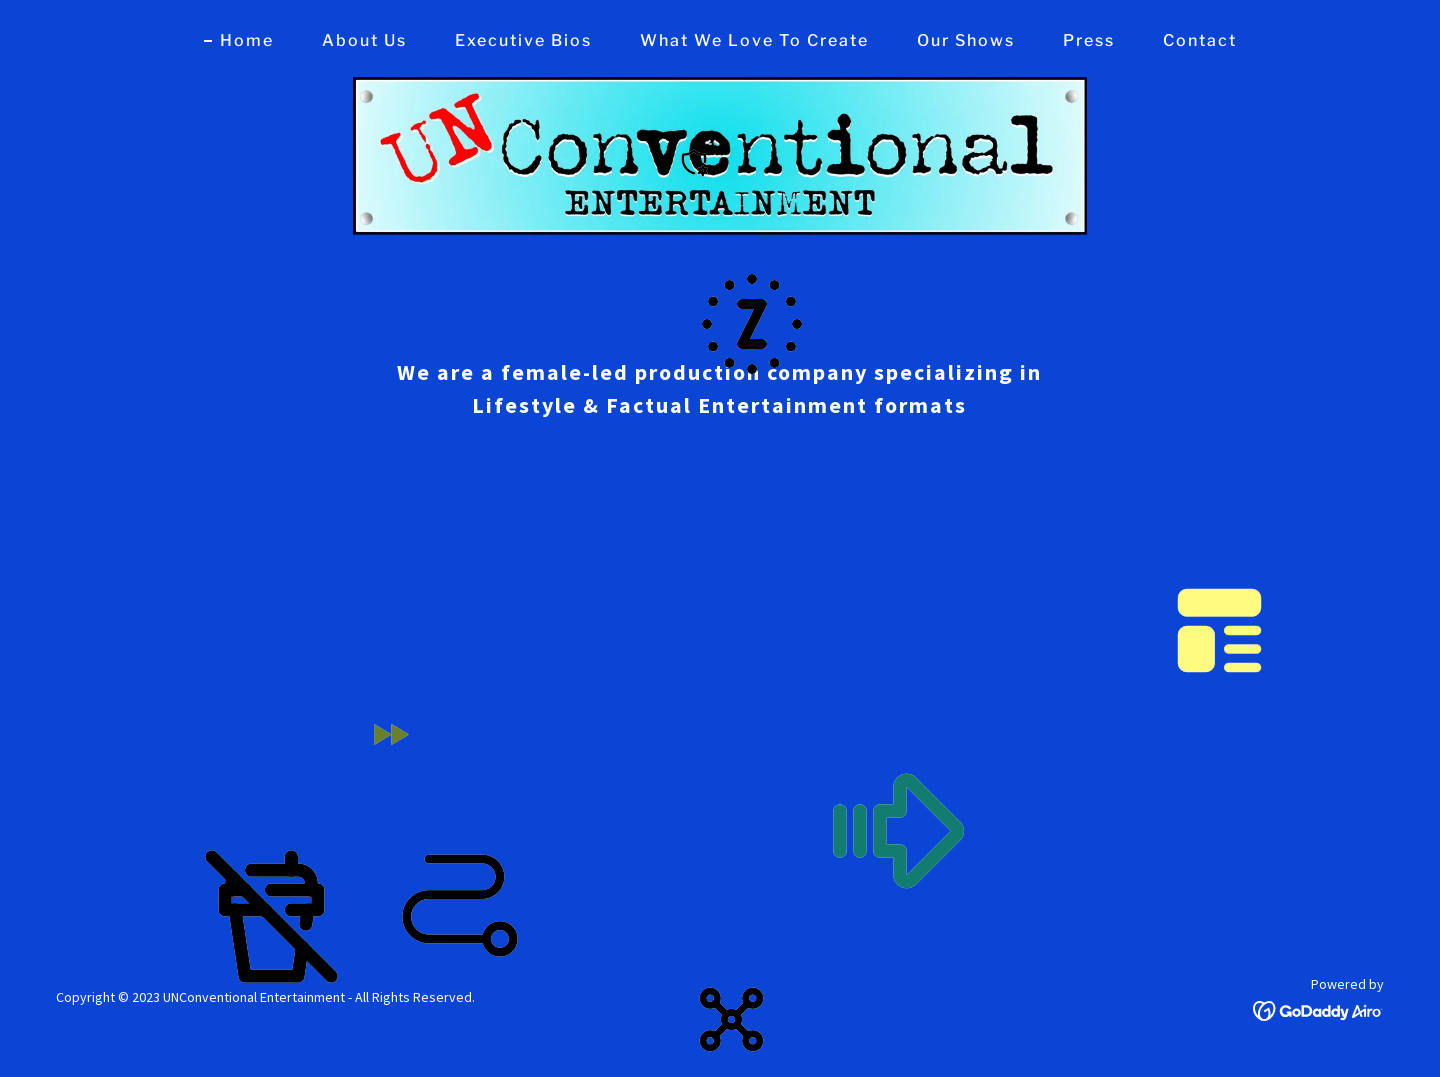 The height and width of the screenshot is (1077, 1440). What do you see at coordinates (900, 831) in the screenshot?
I see `skip forward or advance to next item` at bounding box center [900, 831].